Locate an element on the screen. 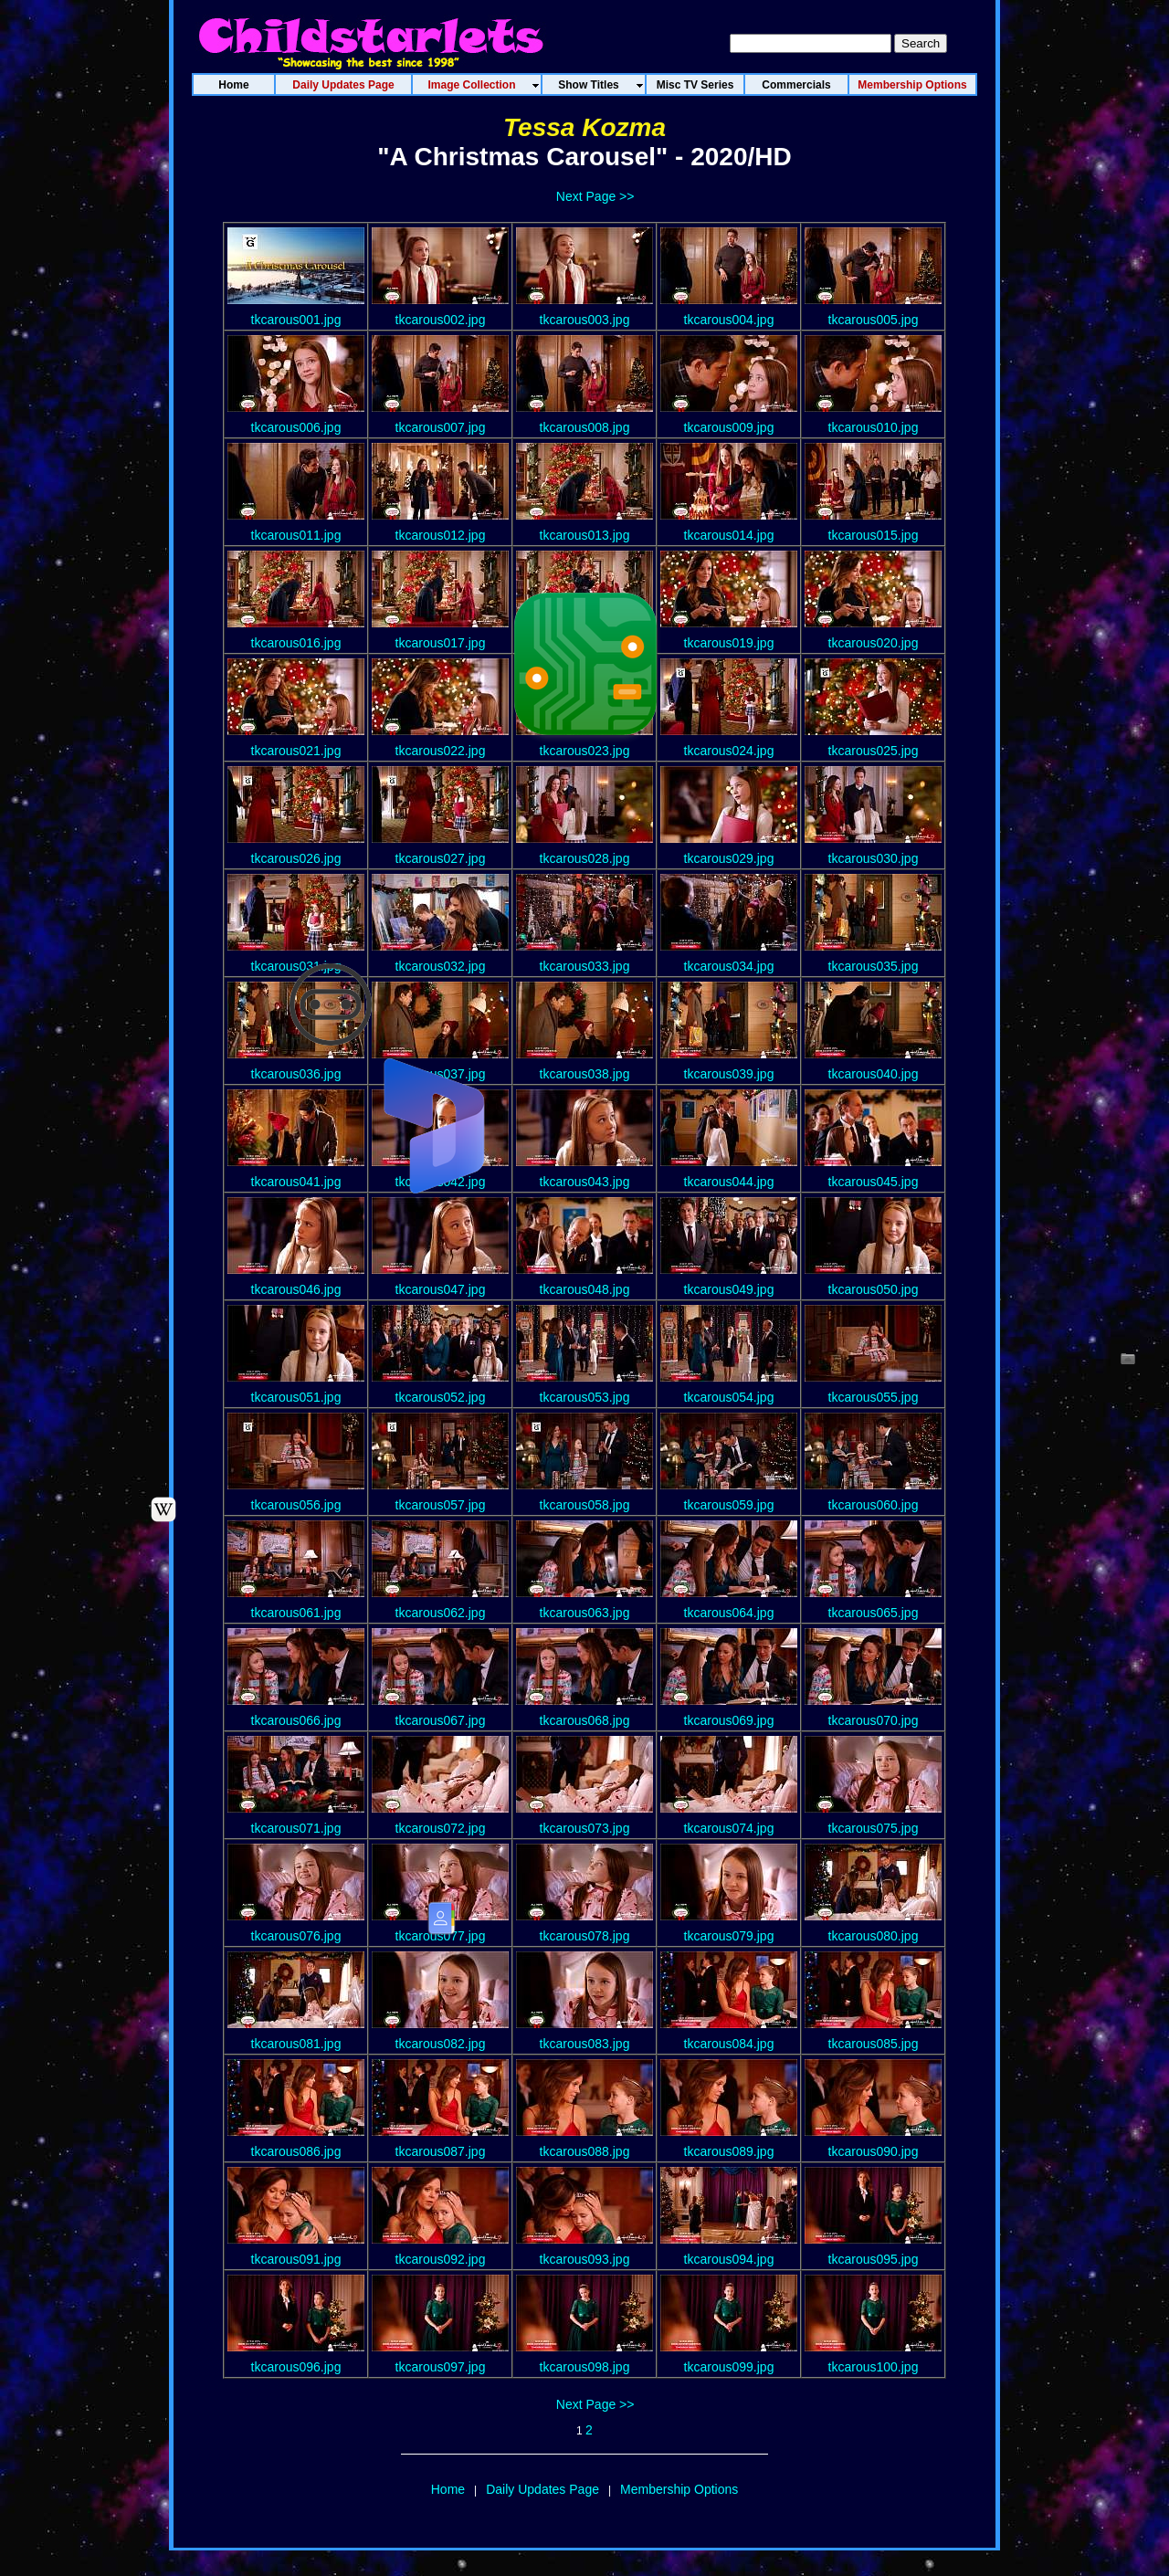 The height and width of the screenshot is (2576, 1169). launch the GNOME Robots game is located at coordinates (331, 1004).